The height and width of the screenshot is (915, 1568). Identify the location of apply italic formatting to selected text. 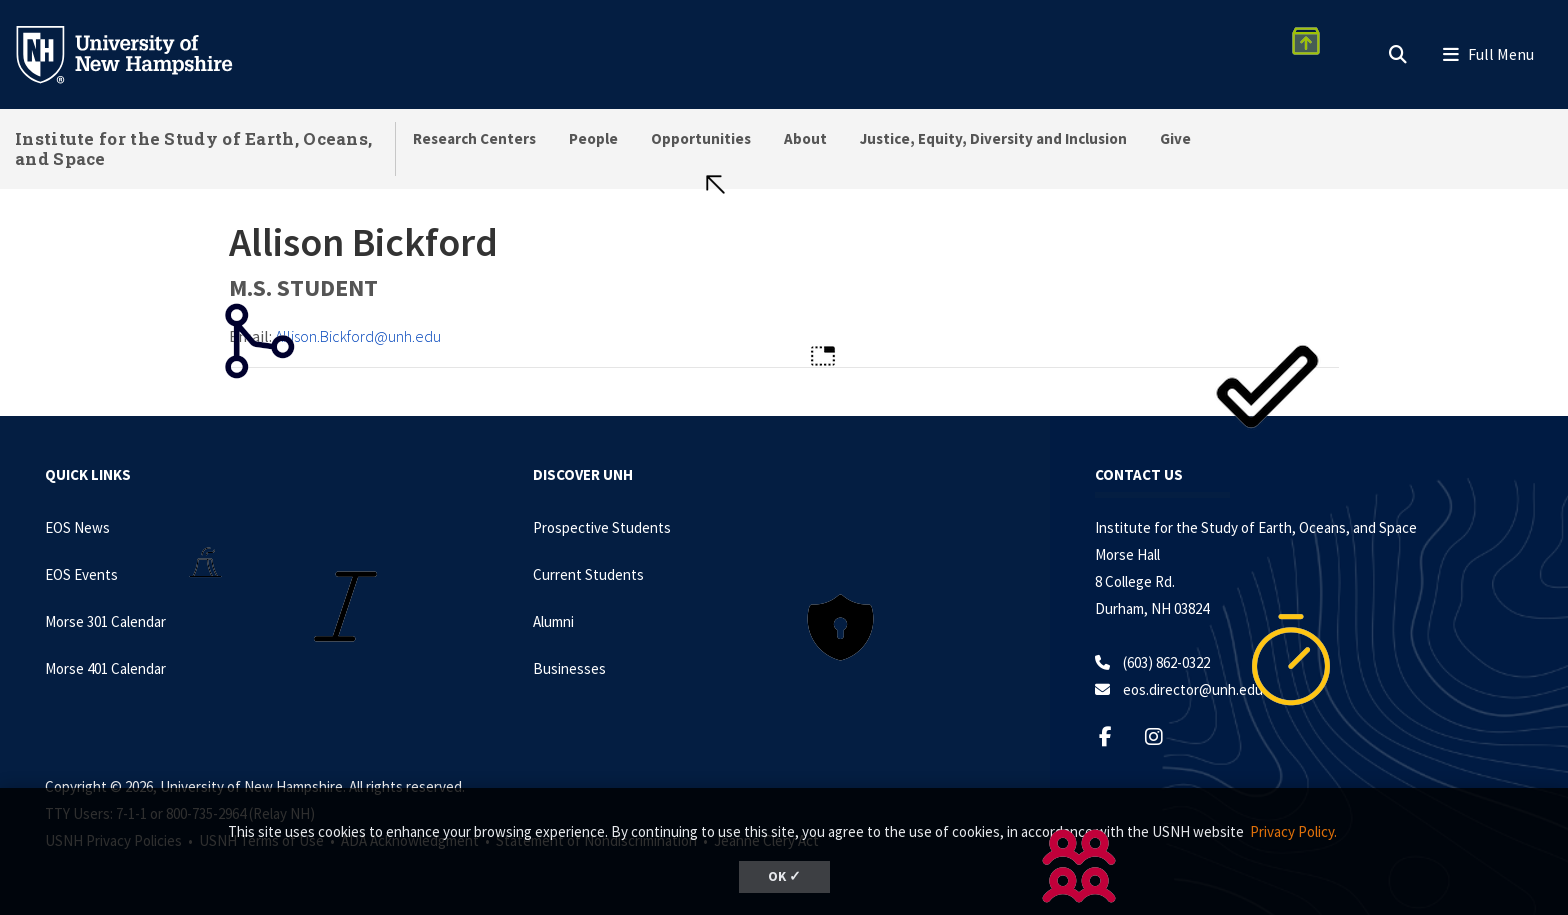
(345, 606).